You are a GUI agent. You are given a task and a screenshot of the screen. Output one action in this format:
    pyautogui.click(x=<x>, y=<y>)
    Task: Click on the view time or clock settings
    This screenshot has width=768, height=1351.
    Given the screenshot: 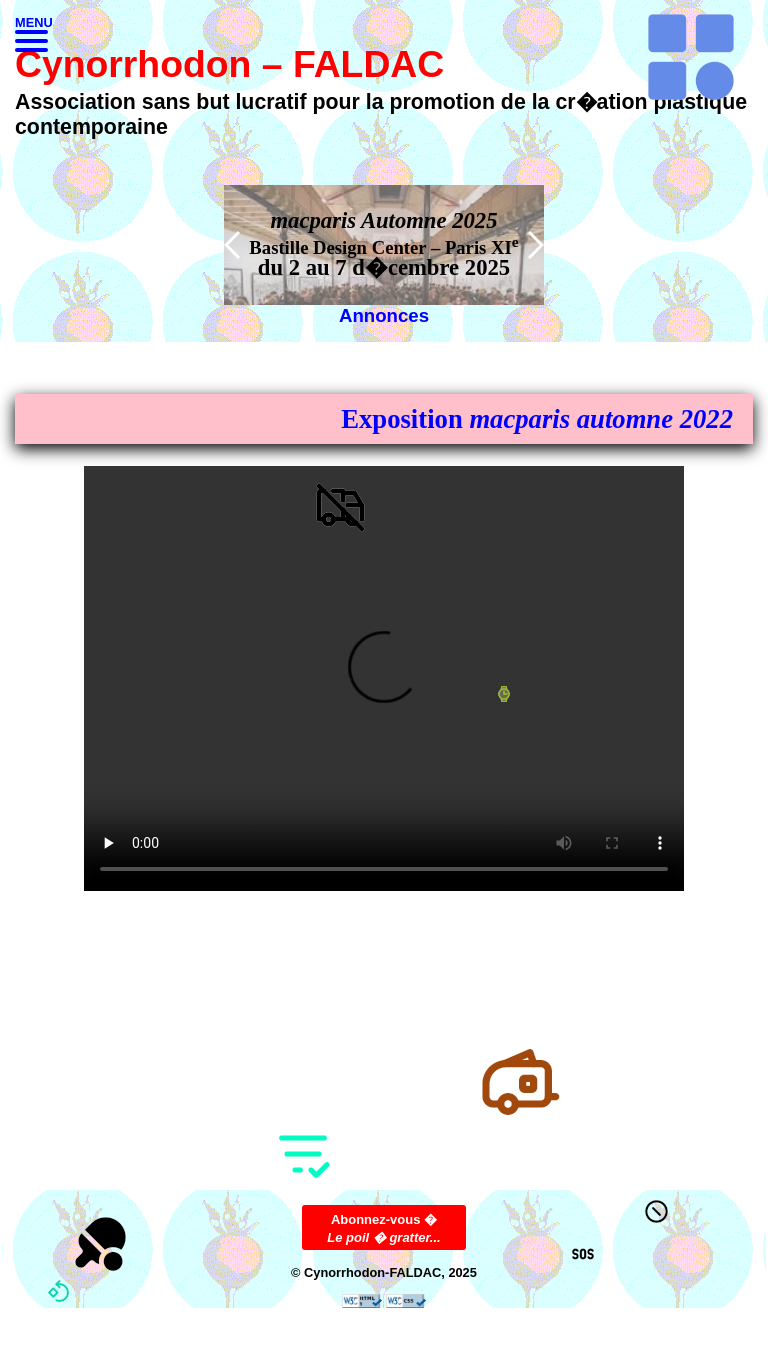 What is the action you would take?
    pyautogui.click(x=504, y=694)
    